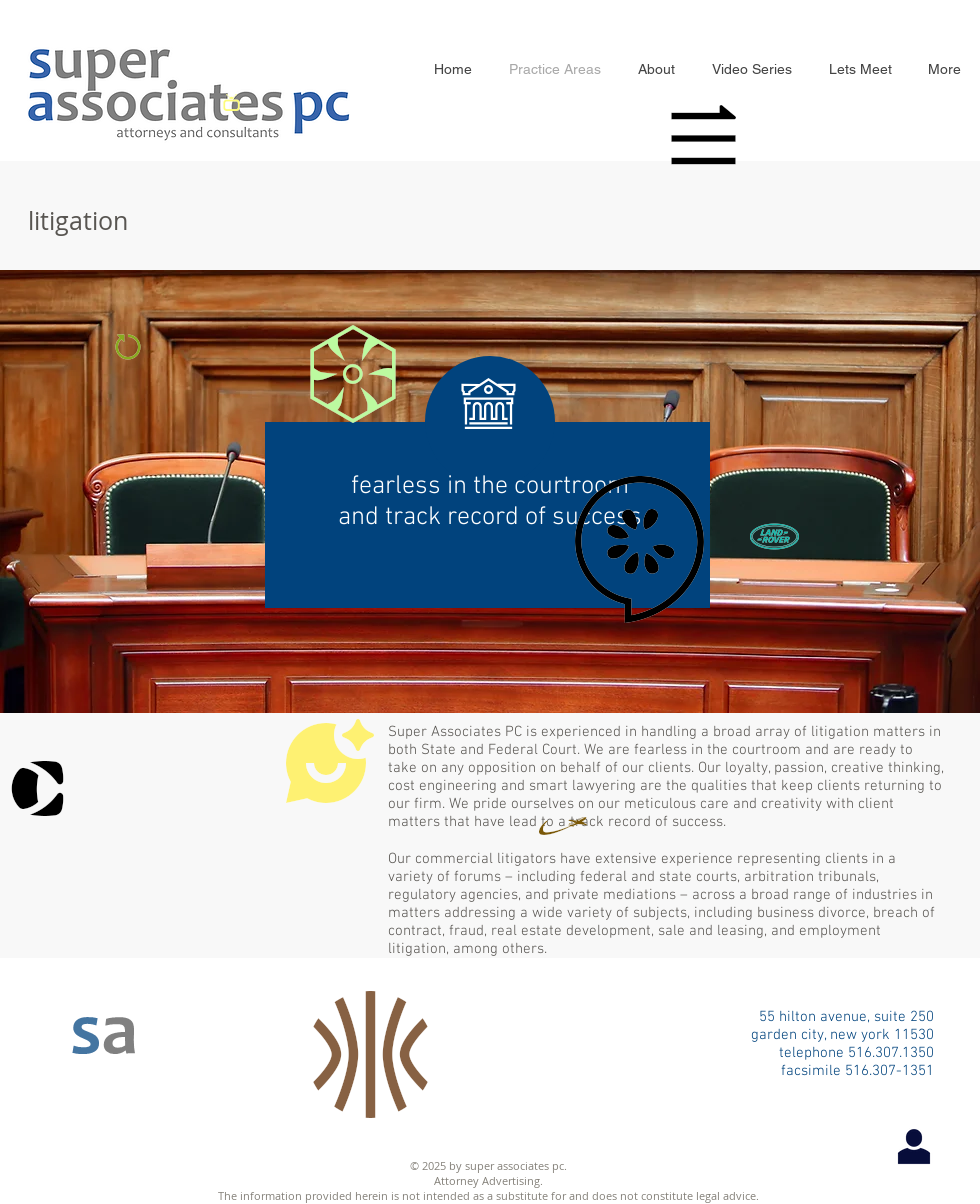 This screenshot has height=1204, width=980. Describe the element at coordinates (128, 347) in the screenshot. I see `reset or refresh to original state` at that location.